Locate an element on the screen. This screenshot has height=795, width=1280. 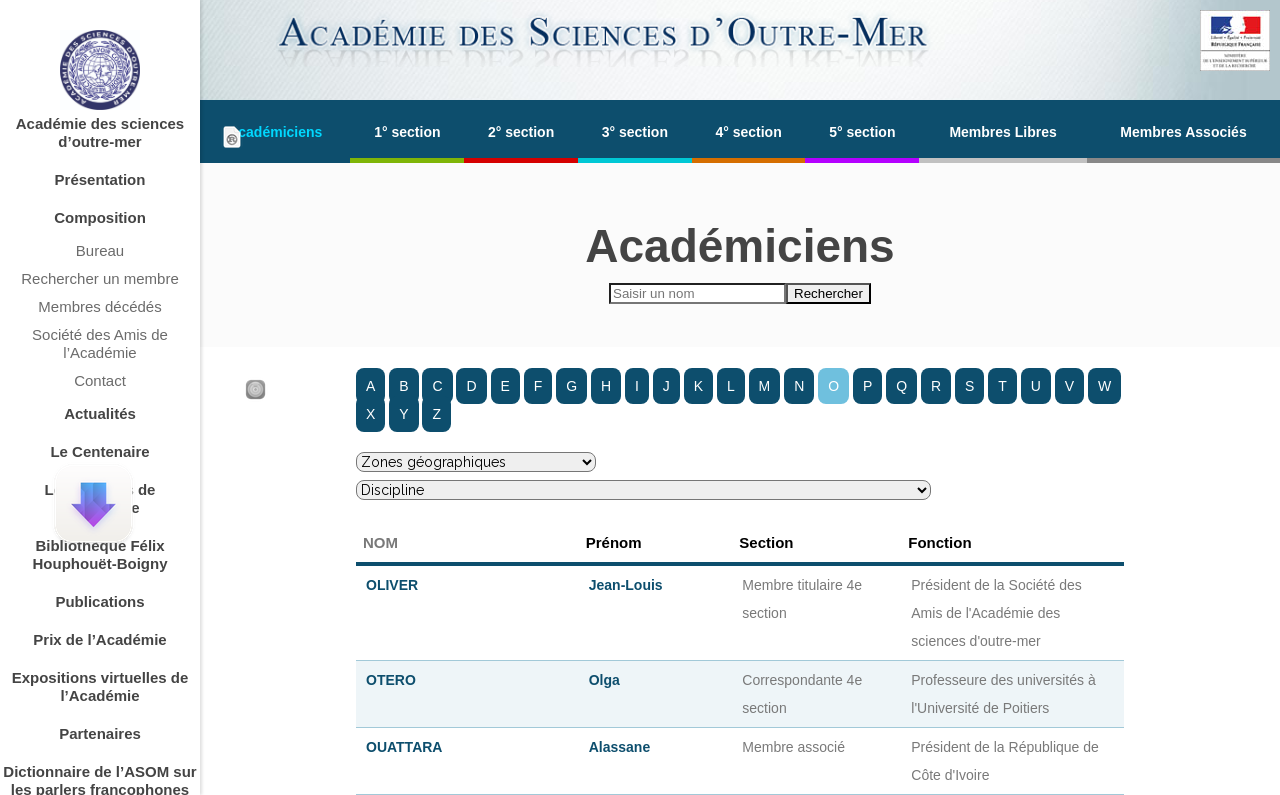
open fragments download manager is located at coordinates (93, 503).